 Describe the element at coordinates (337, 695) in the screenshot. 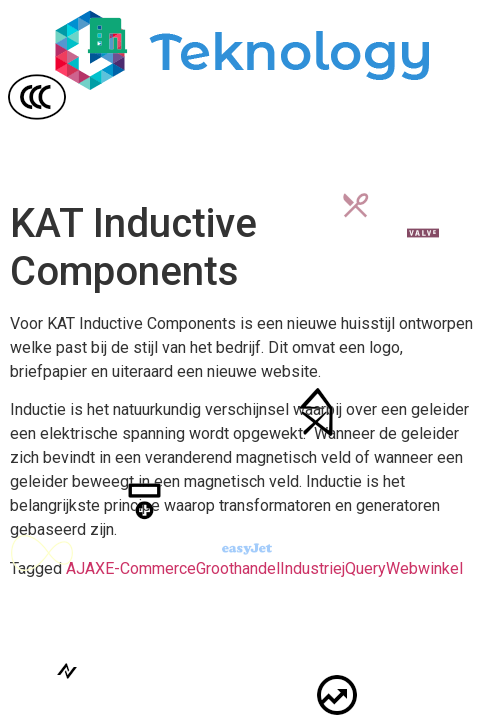

I see `view financial performance or fund growth` at that location.